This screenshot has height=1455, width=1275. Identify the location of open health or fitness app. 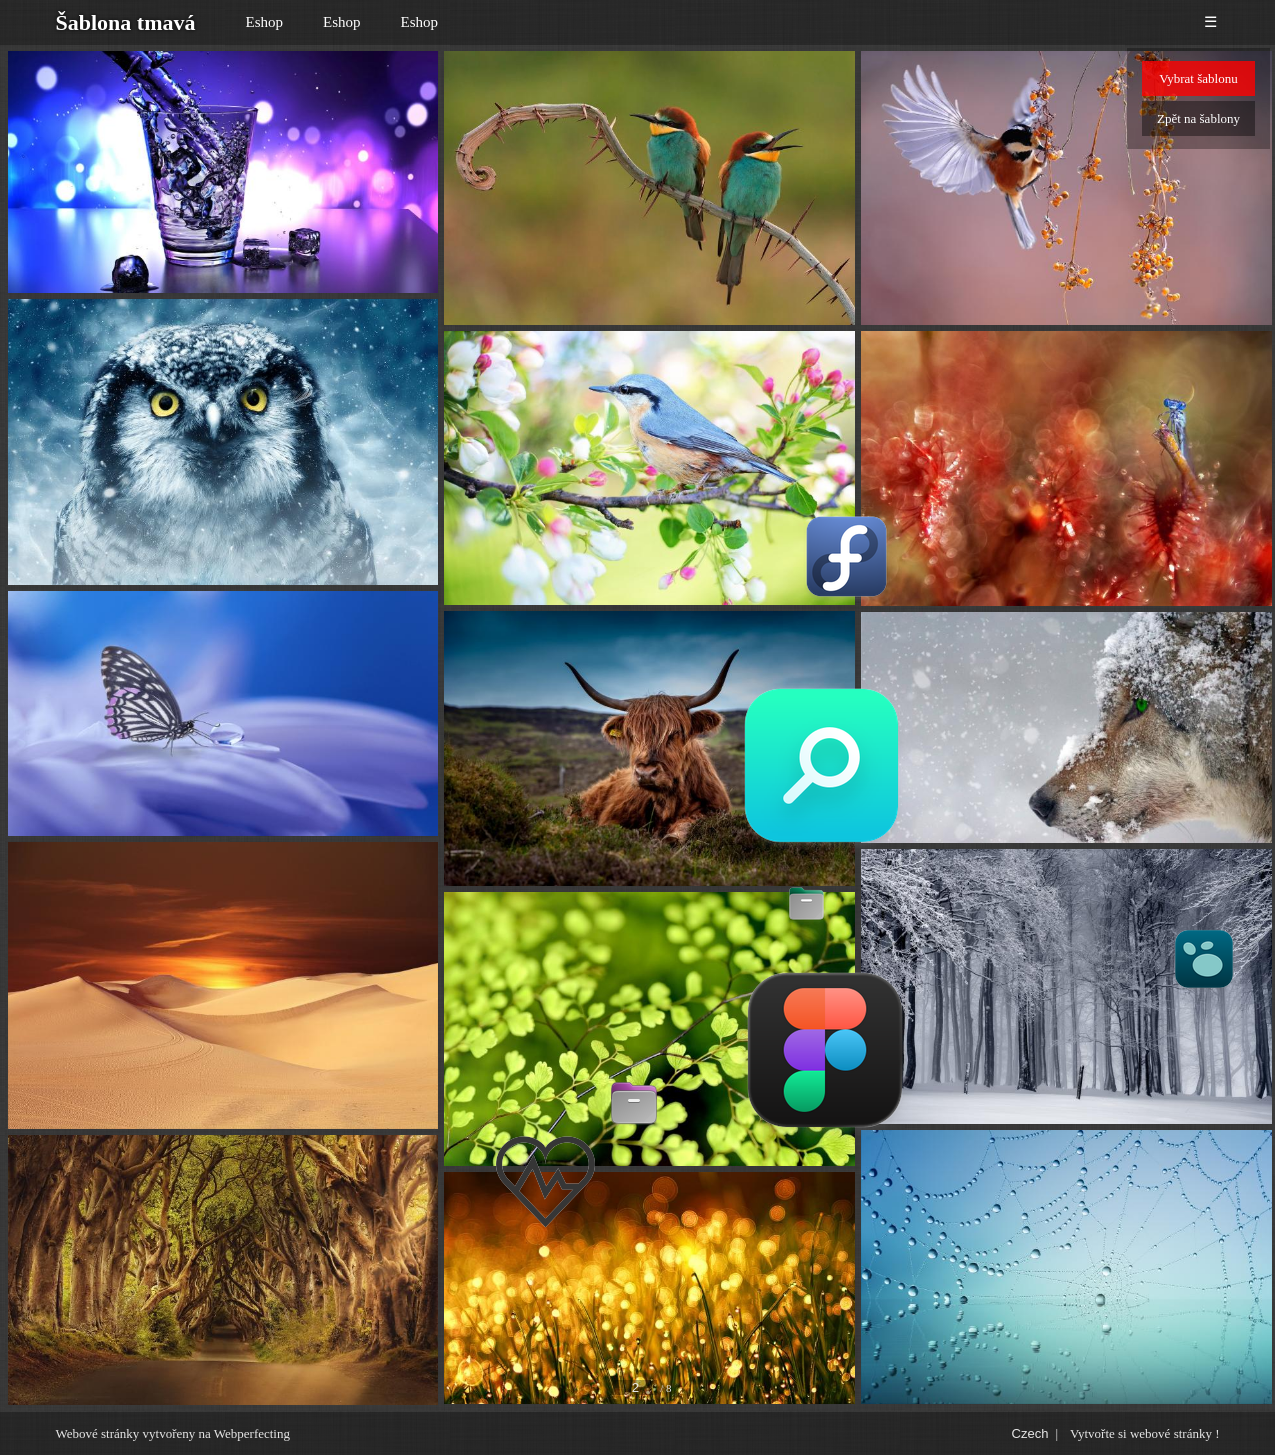
(545, 1180).